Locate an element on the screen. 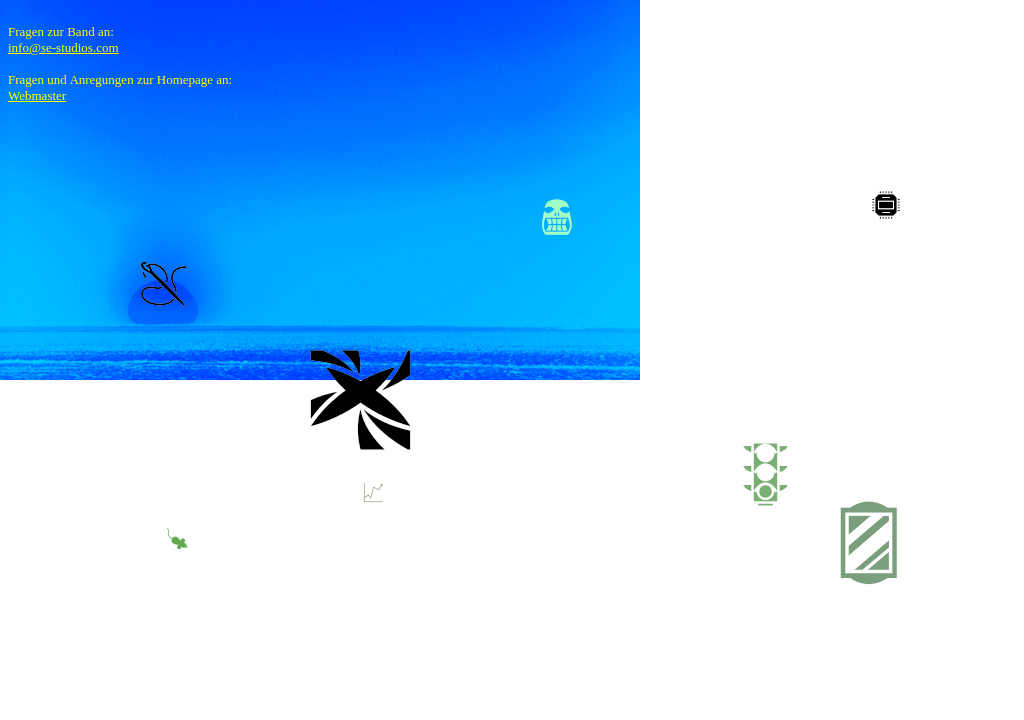  select mouse character or pet is located at coordinates (177, 538).